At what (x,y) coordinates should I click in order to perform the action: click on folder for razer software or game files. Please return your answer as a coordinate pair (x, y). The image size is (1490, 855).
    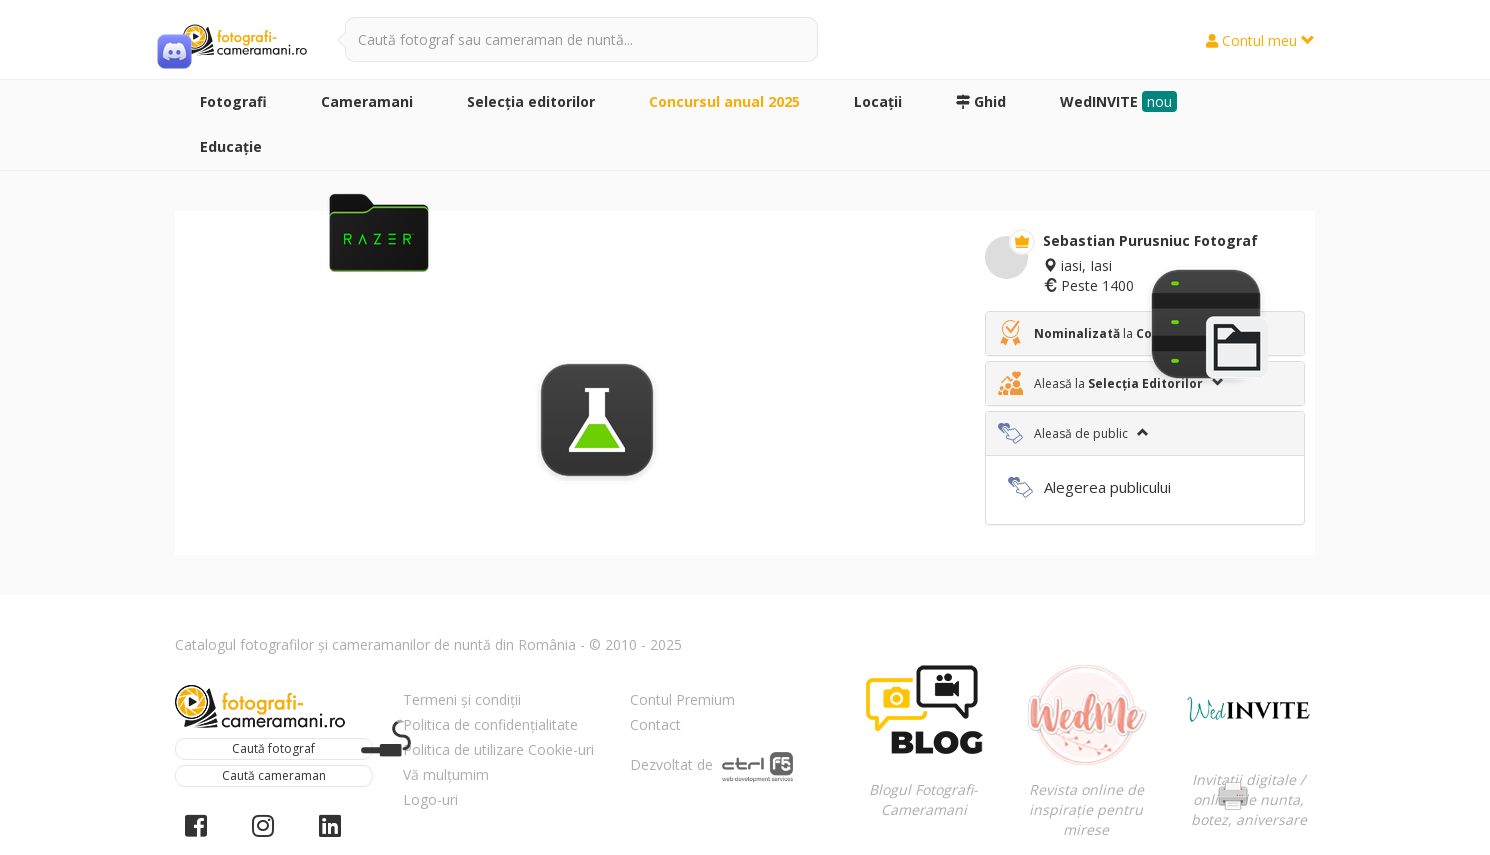
    Looking at the image, I should click on (378, 235).